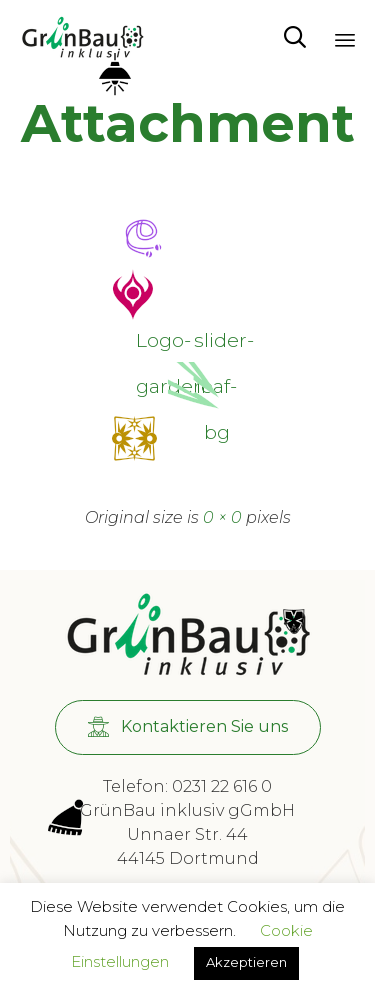 The image size is (375, 997). Describe the element at coordinates (193, 387) in the screenshot. I see `perform a precision attack or critical strike` at that location.